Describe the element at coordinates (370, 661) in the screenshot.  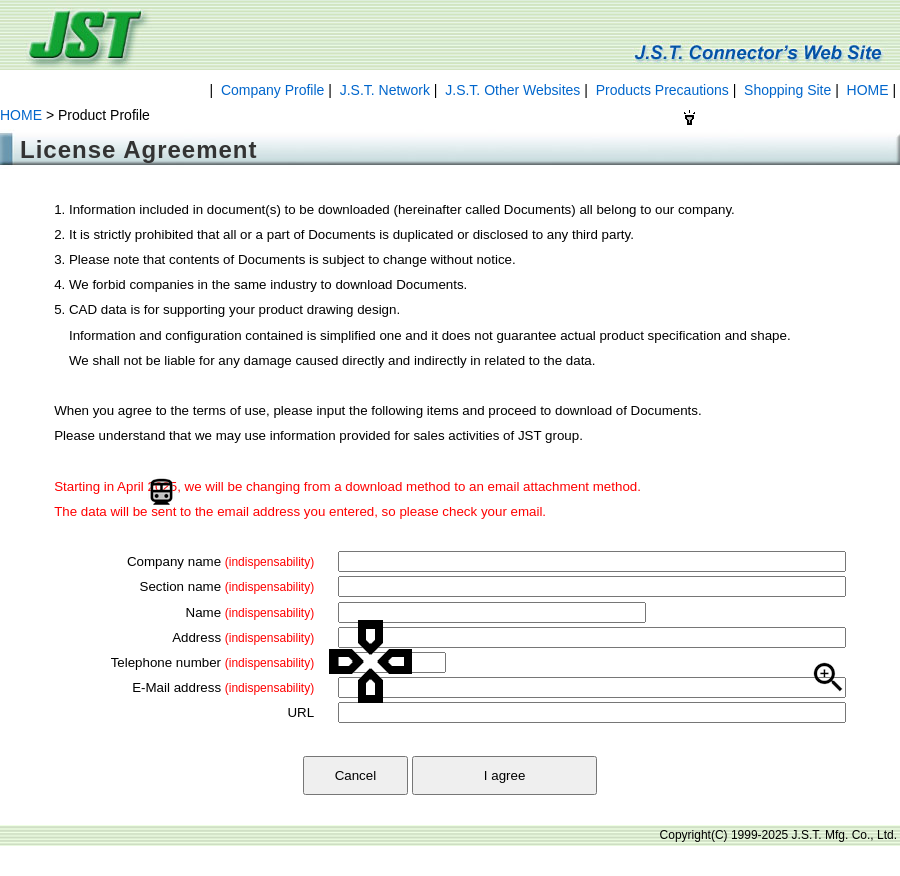
I see `open games or gaming section` at that location.